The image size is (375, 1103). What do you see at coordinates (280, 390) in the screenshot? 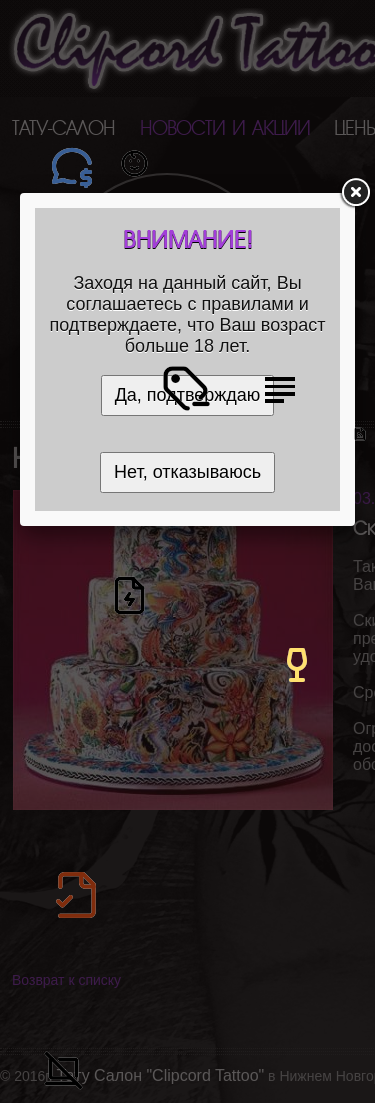
I see `view document or text content` at bounding box center [280, 390].